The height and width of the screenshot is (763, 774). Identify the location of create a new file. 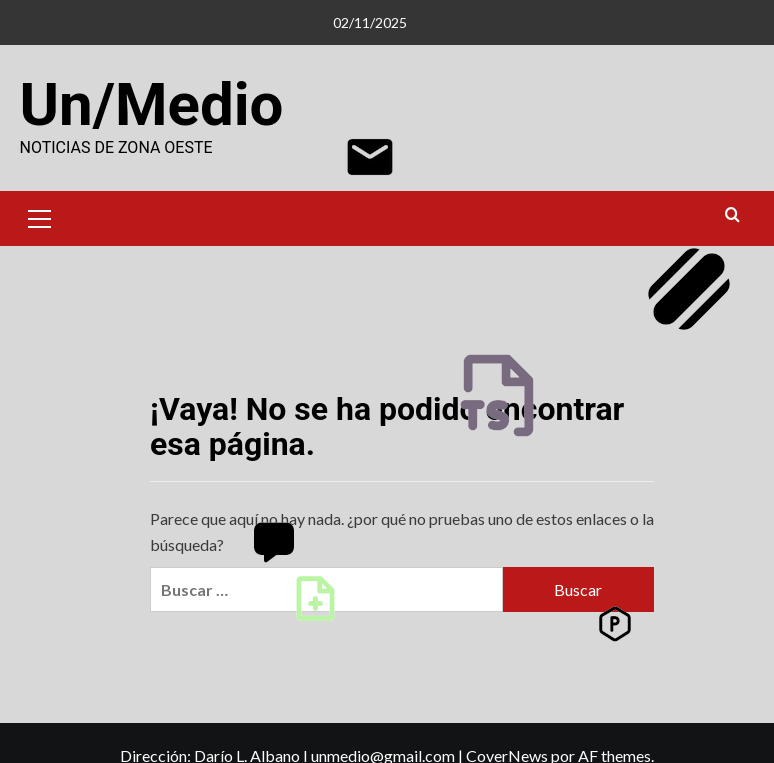
(315, 598).